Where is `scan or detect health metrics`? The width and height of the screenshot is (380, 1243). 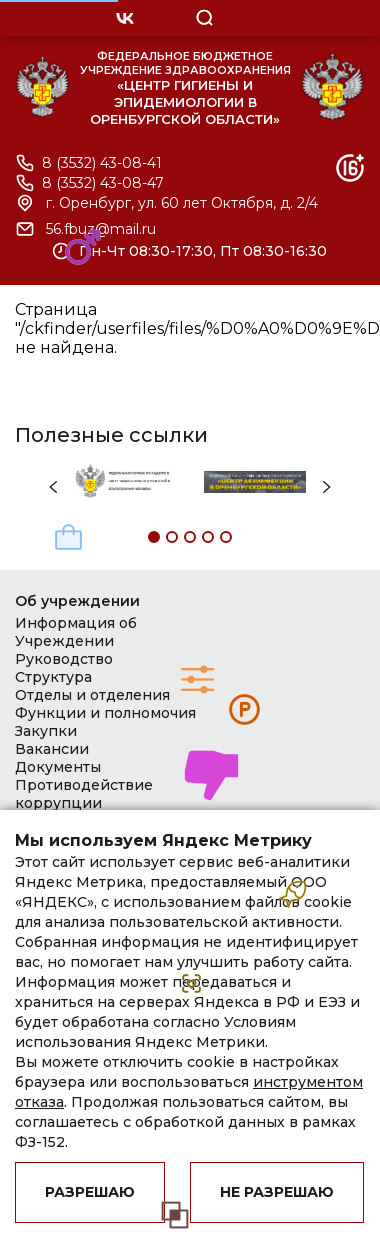
scan or detect health metrics is located at coordinates (191, 983).